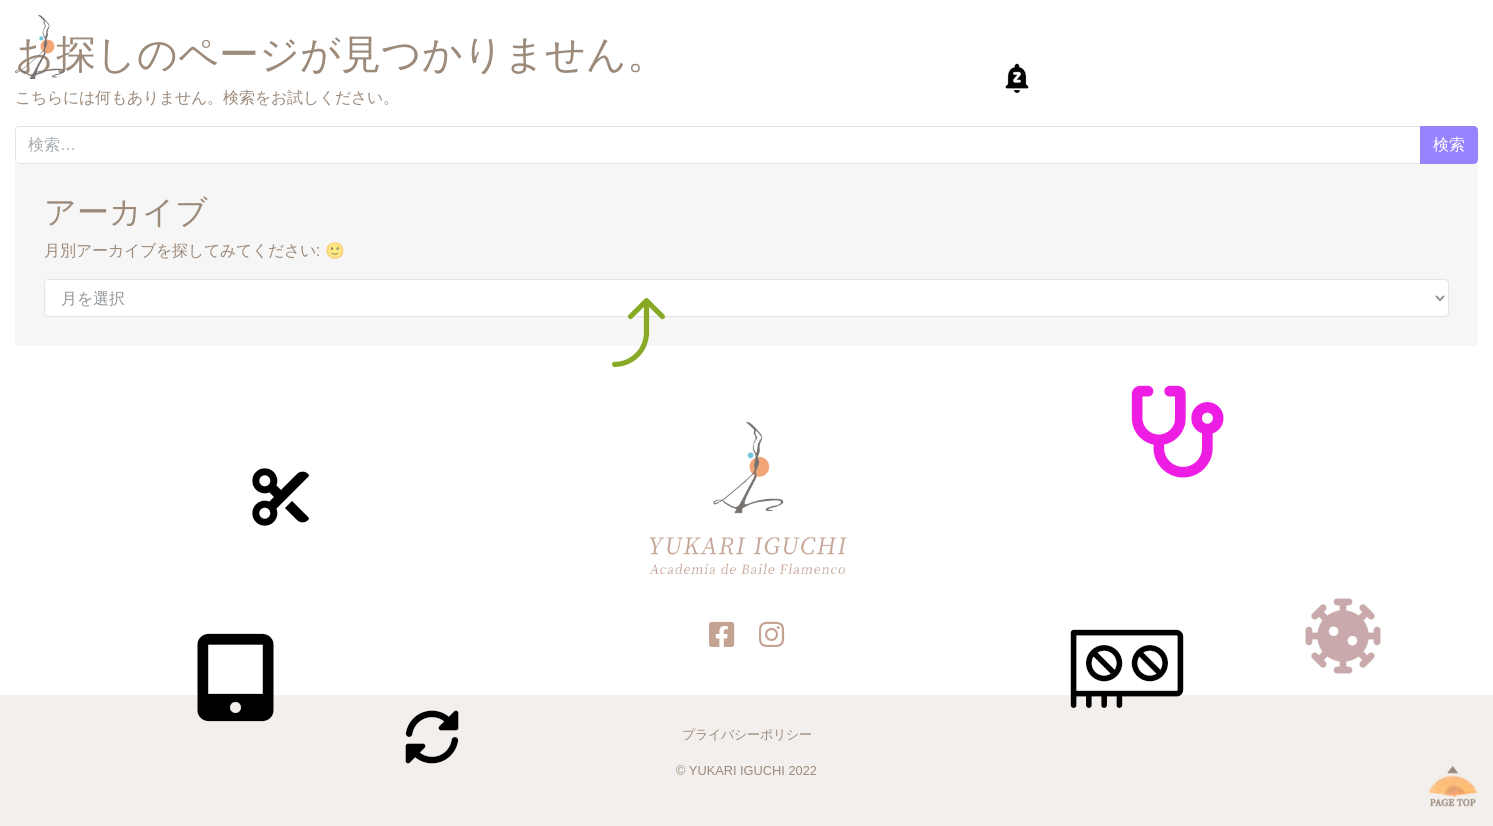 The width and height of the screenshot is (1493, 826). I want to click on notifications are paused or snoozed, so click(1017, 78).